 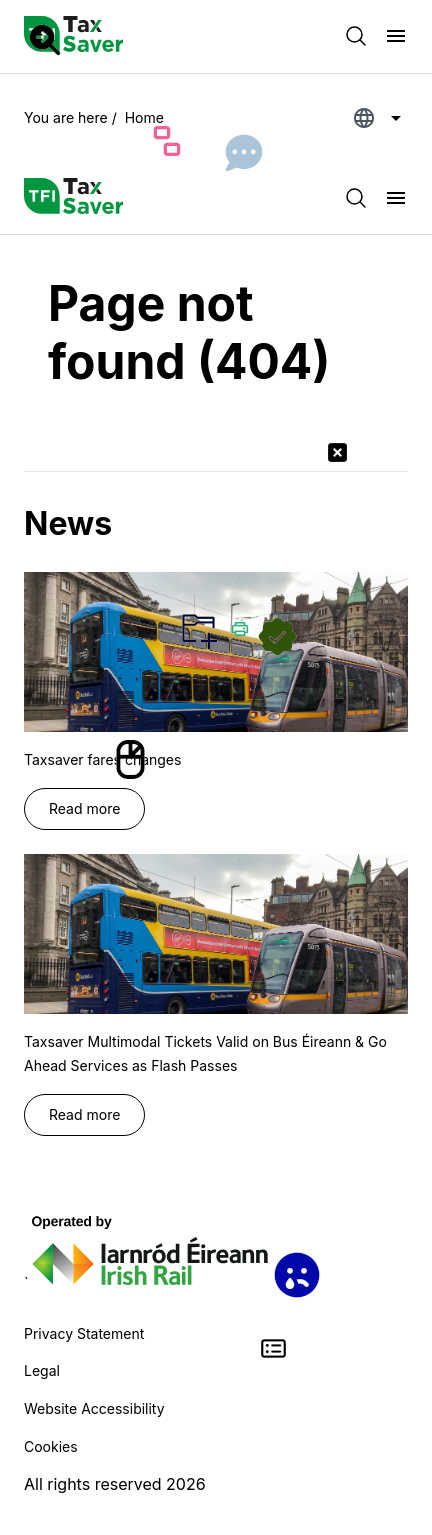 I want to click on open chat or messaging, so click(x=244, y=153).